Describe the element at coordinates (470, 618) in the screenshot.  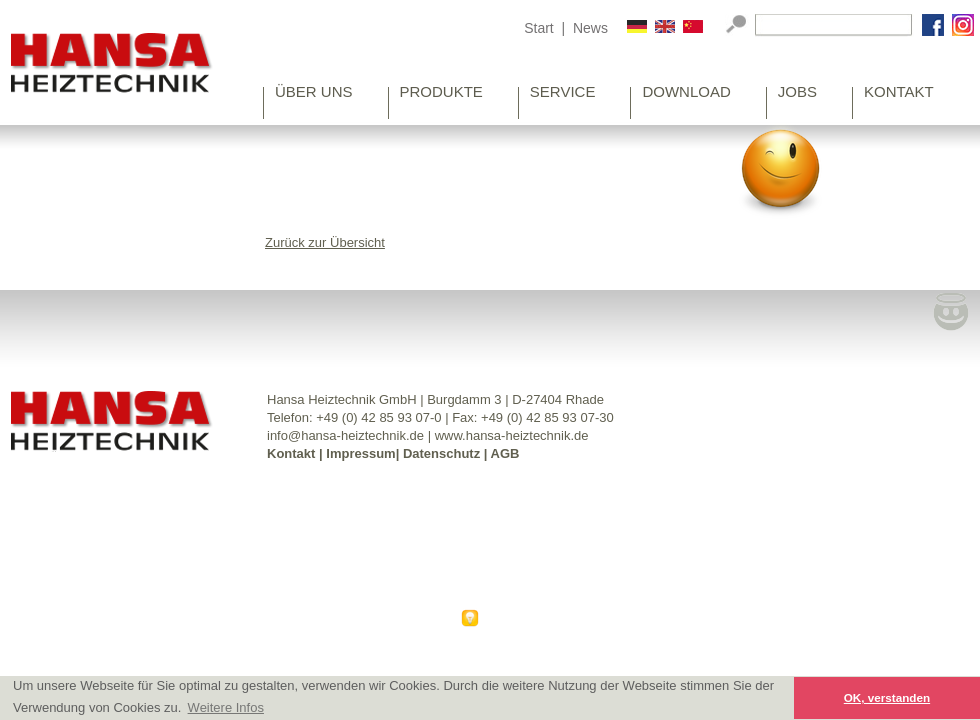
I see `open the tips app for helpful hints and tutorials` at that location.